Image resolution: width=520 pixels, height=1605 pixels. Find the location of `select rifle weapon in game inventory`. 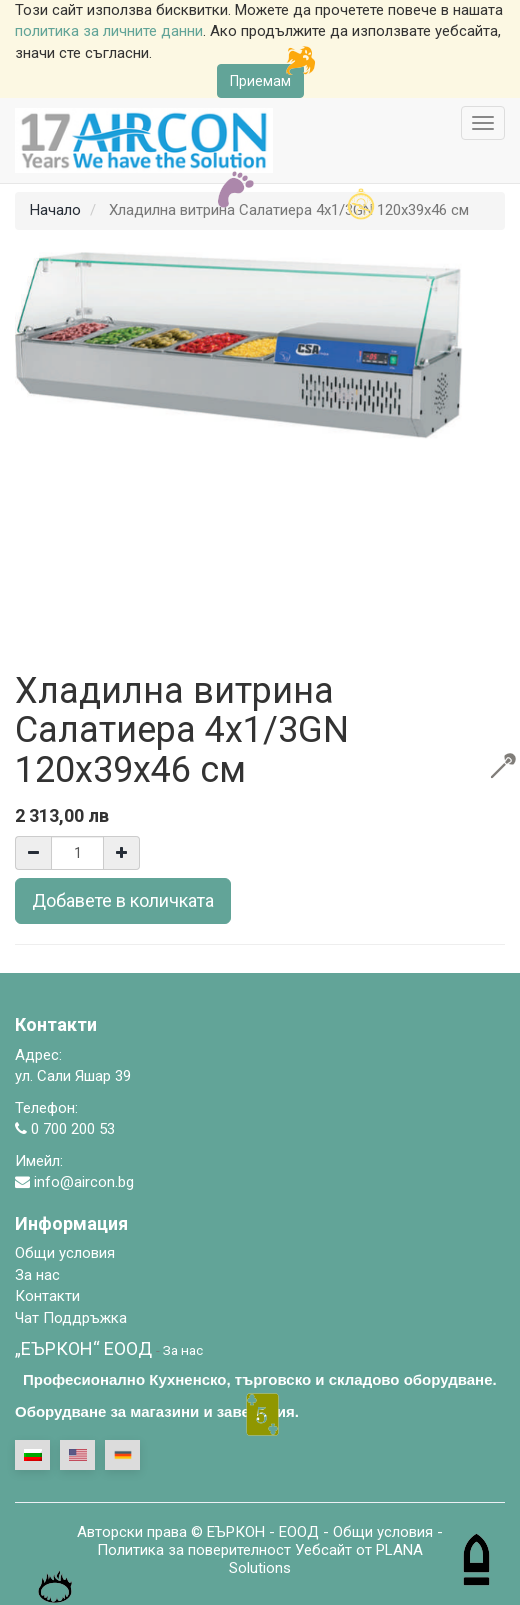

select rifle weapon in game inventory is located at coordinates (476, 1559).